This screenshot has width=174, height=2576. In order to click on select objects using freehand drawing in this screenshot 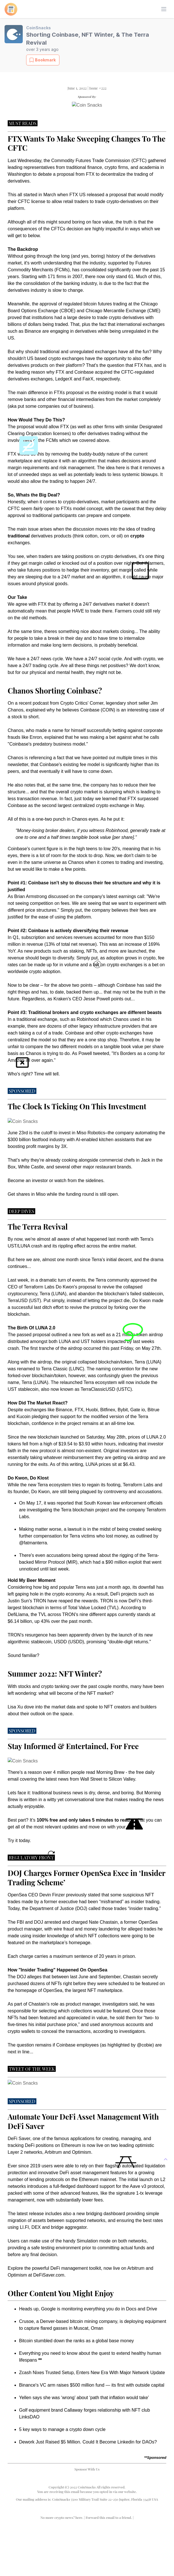, I will do `click(133, 1331)`.